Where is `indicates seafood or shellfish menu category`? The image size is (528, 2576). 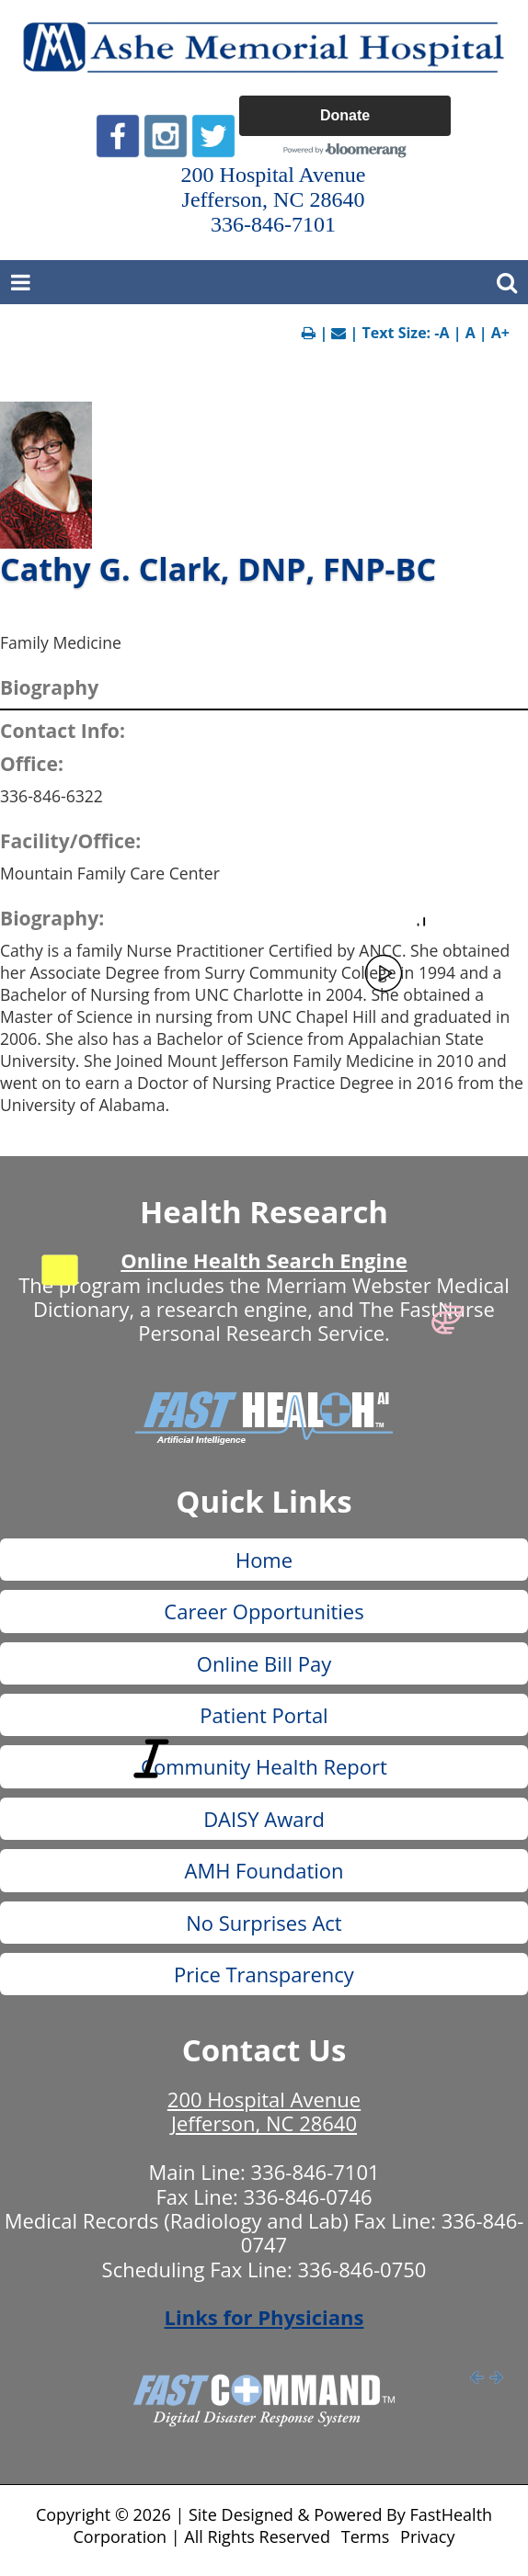 indicates seafood or shellfish menu category is located at coordinates (447, 1319).